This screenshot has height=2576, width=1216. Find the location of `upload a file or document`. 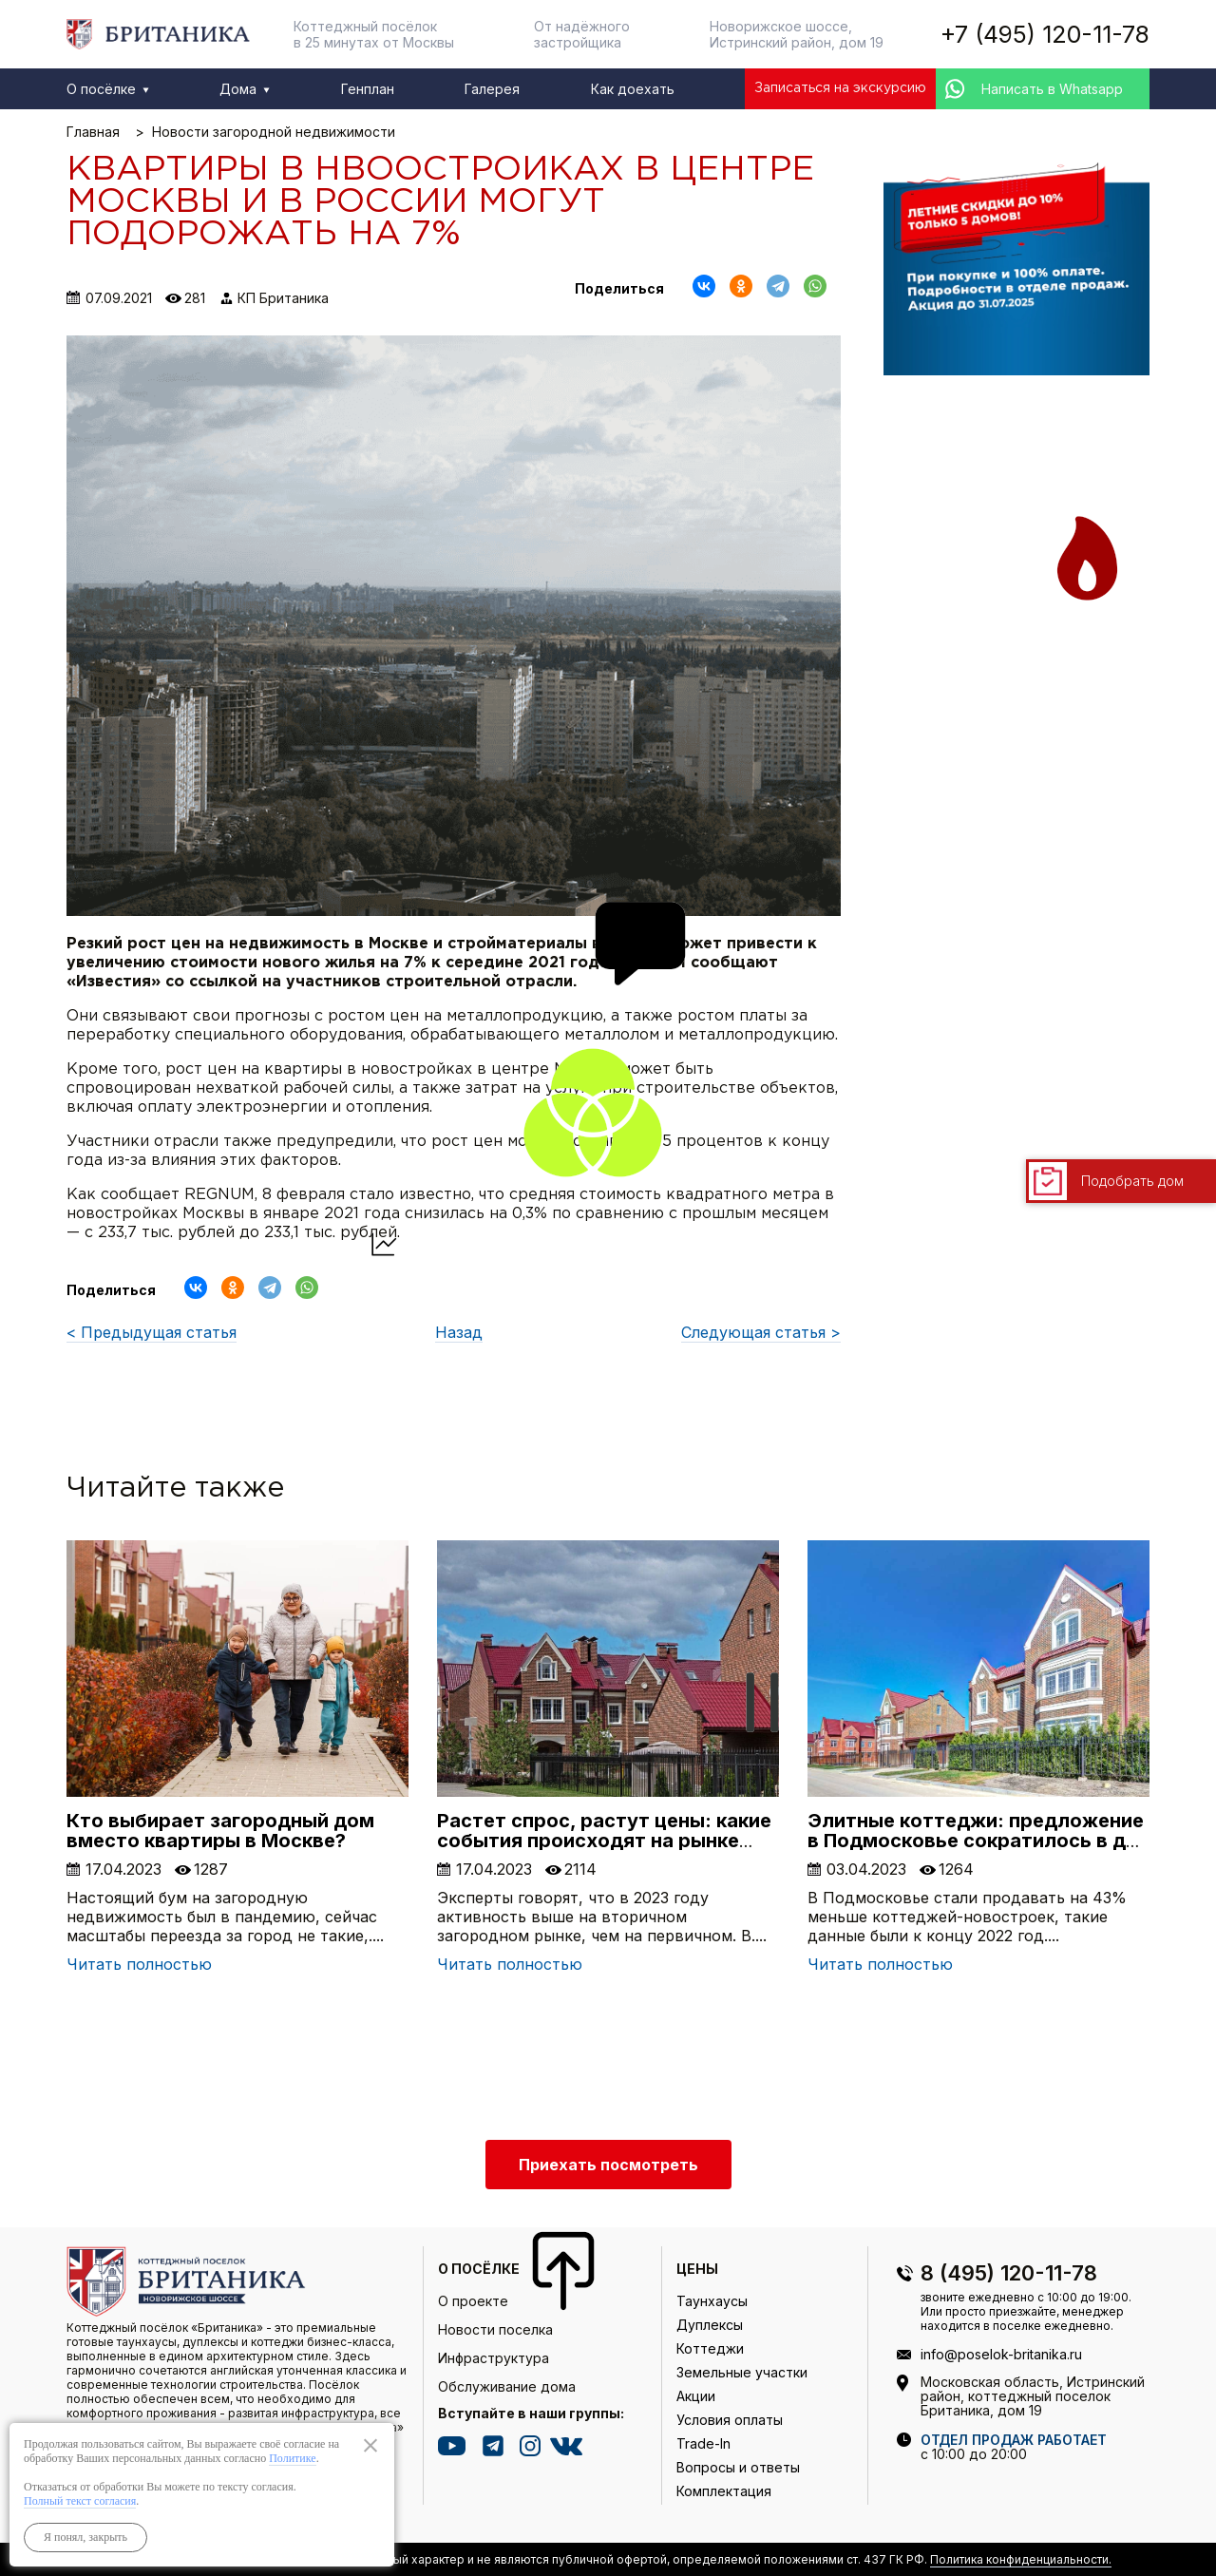

upload a file or document is located at coordinates (563, 2271).